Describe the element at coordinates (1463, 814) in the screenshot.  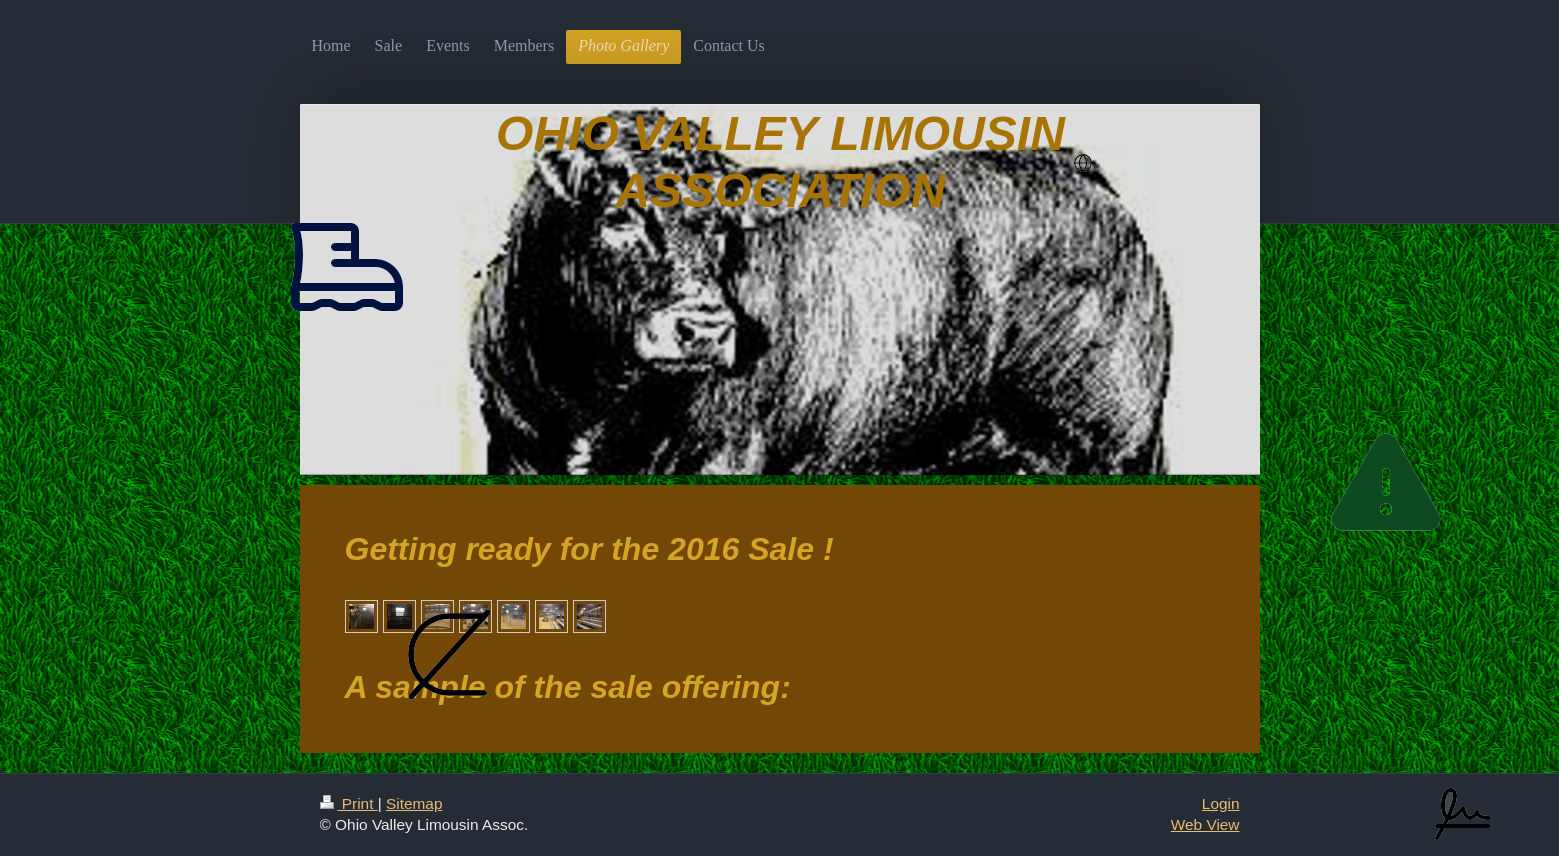
I see `add your signature to a document` at that location.